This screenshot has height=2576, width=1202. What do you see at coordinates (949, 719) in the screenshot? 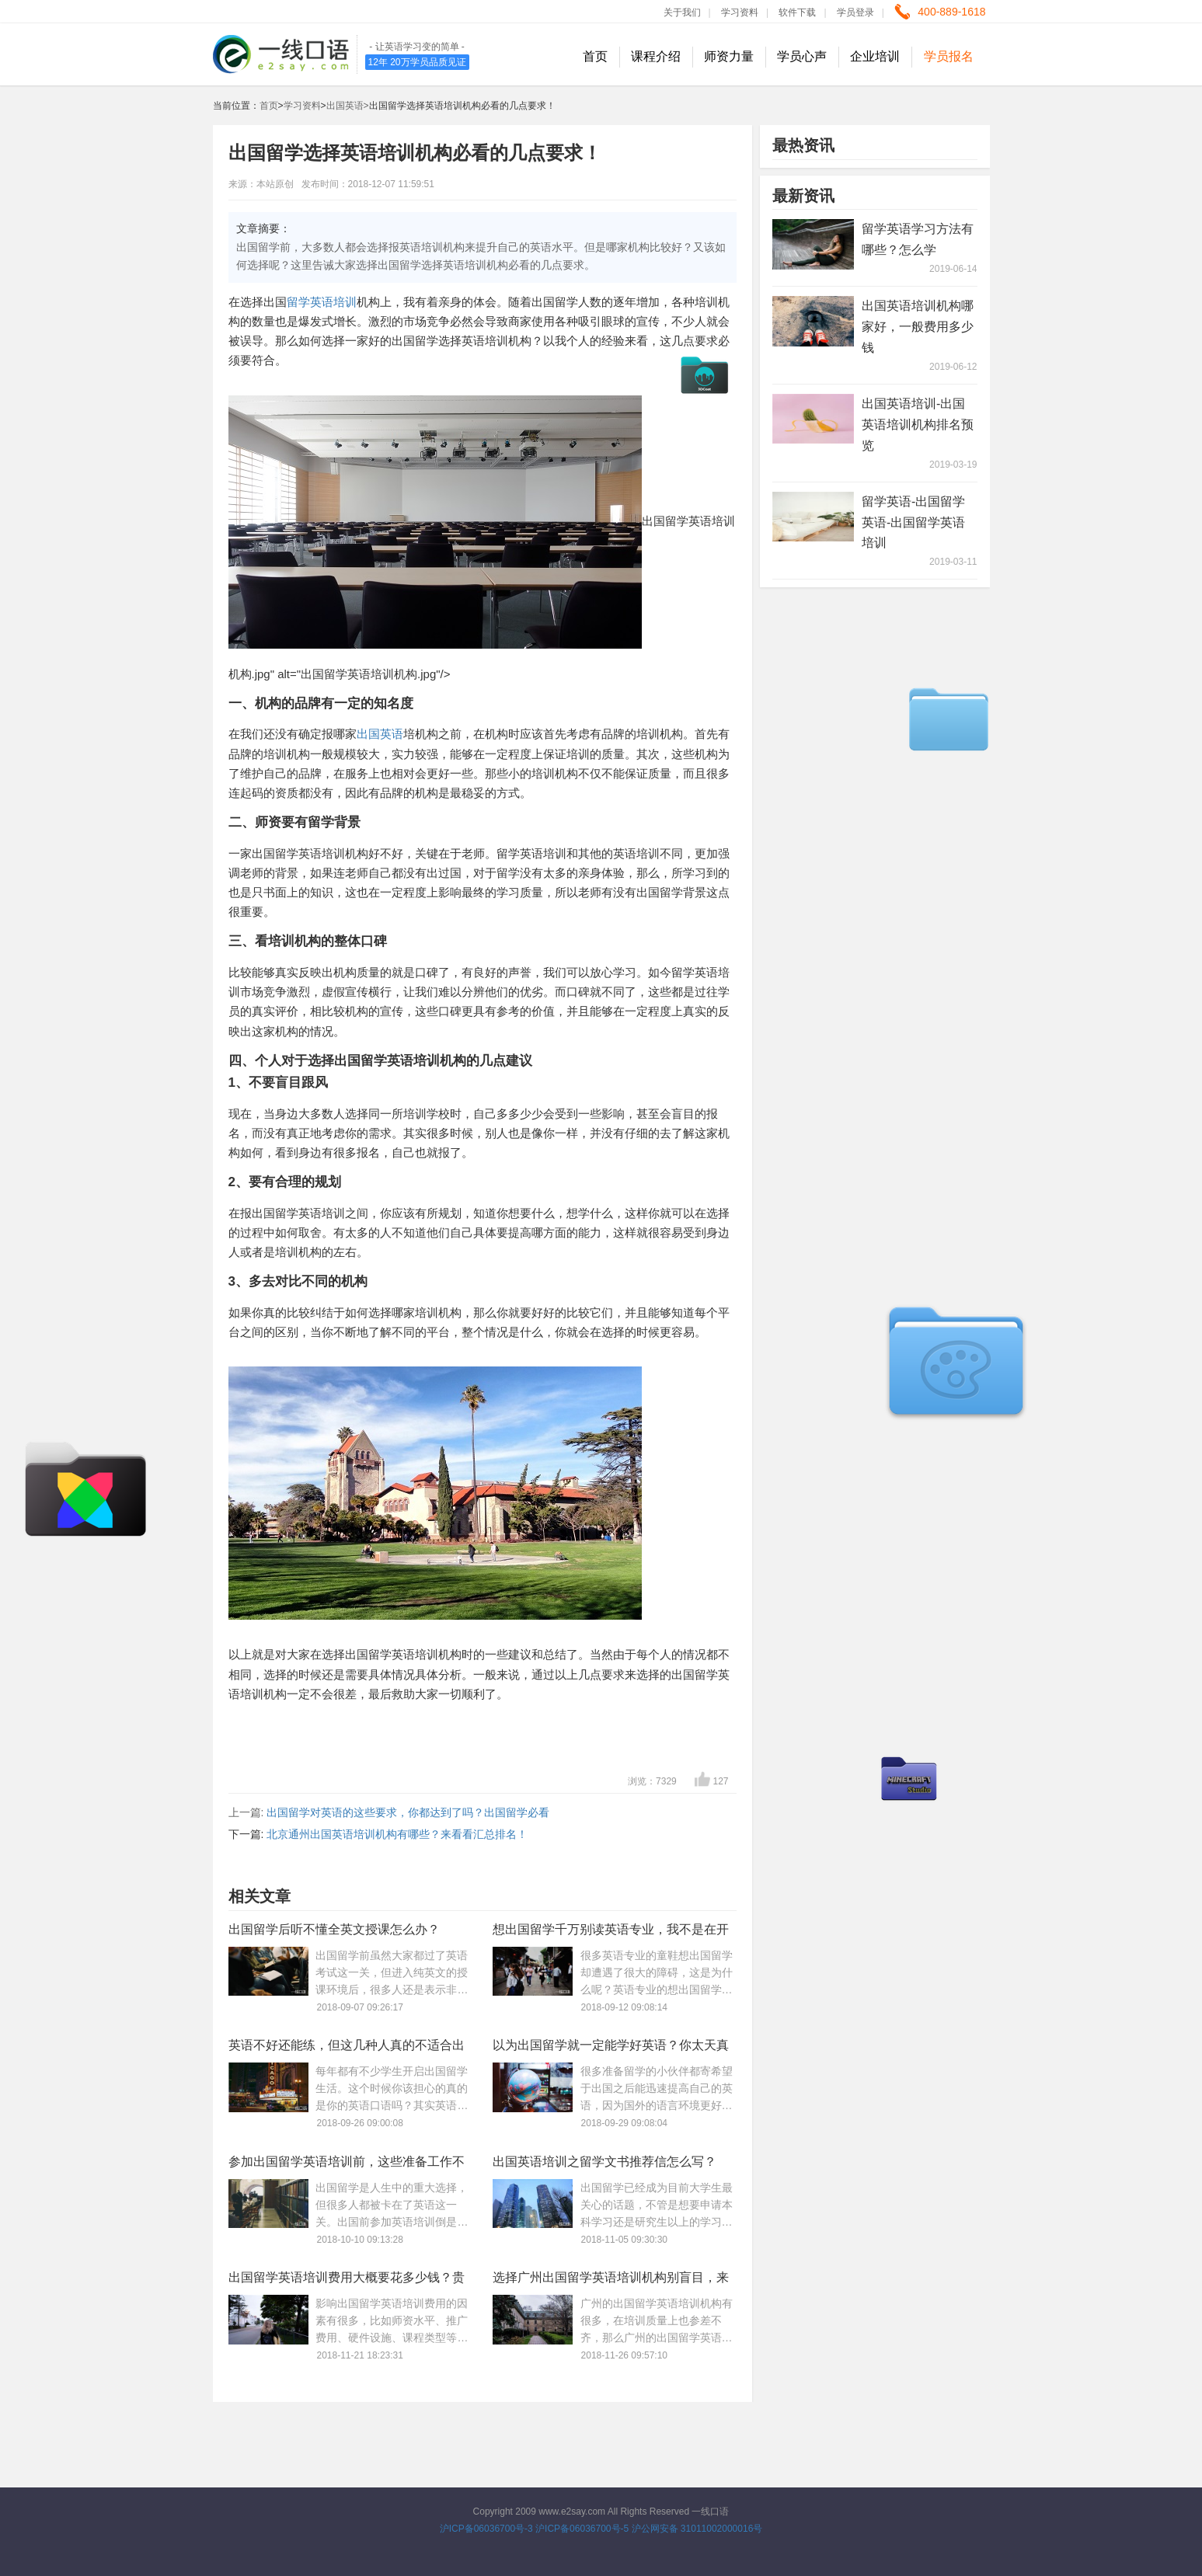
I see `open folder to view contents` at bounding box center [949, 719].